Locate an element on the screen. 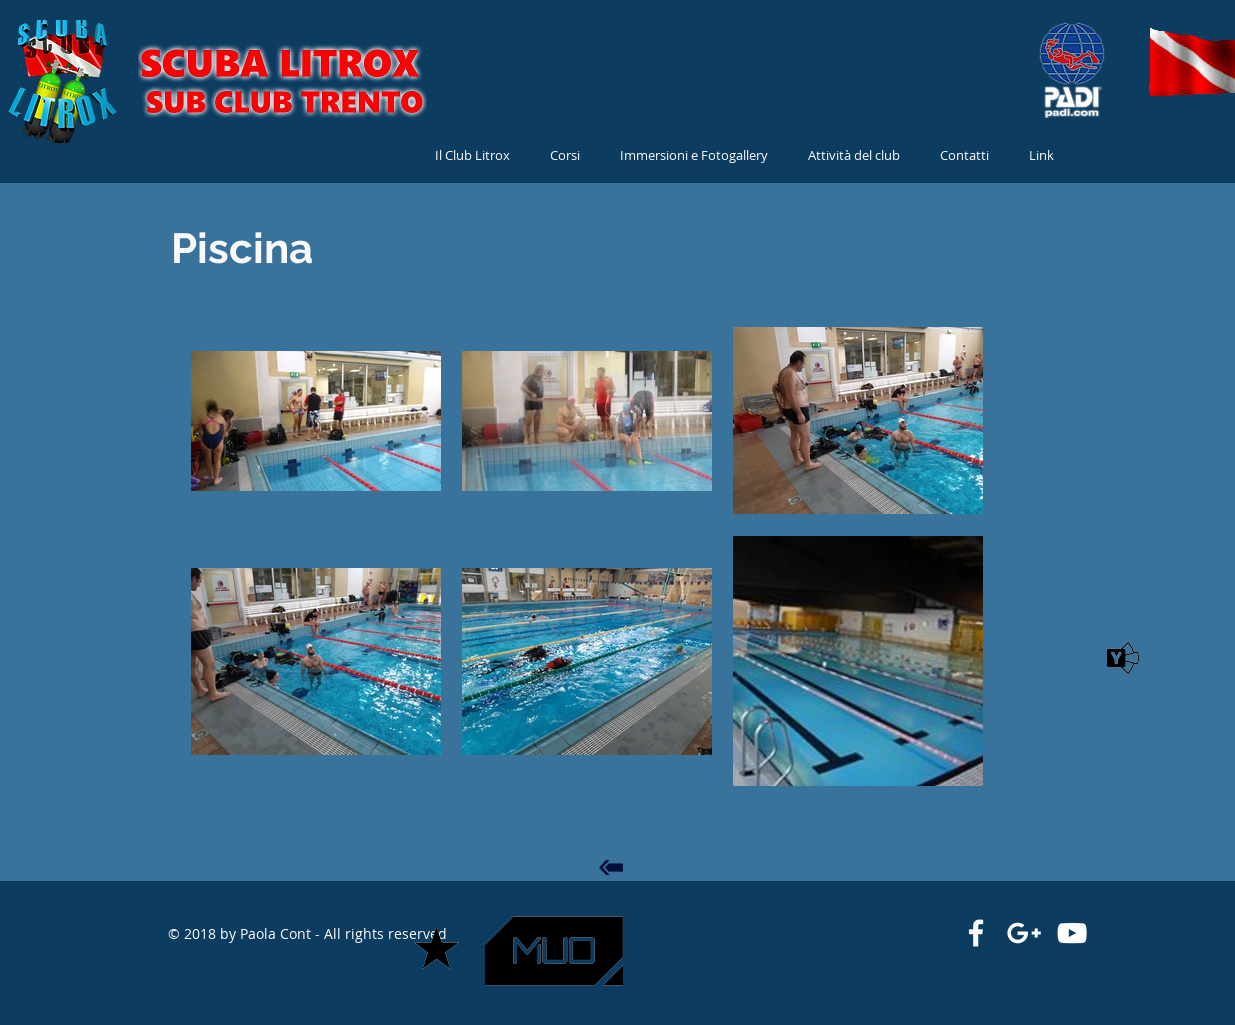 Image resolution: width=1235 pixels, height=1025 pixels. visit ReverbNation profile or website is located at coordinates (436, 947).